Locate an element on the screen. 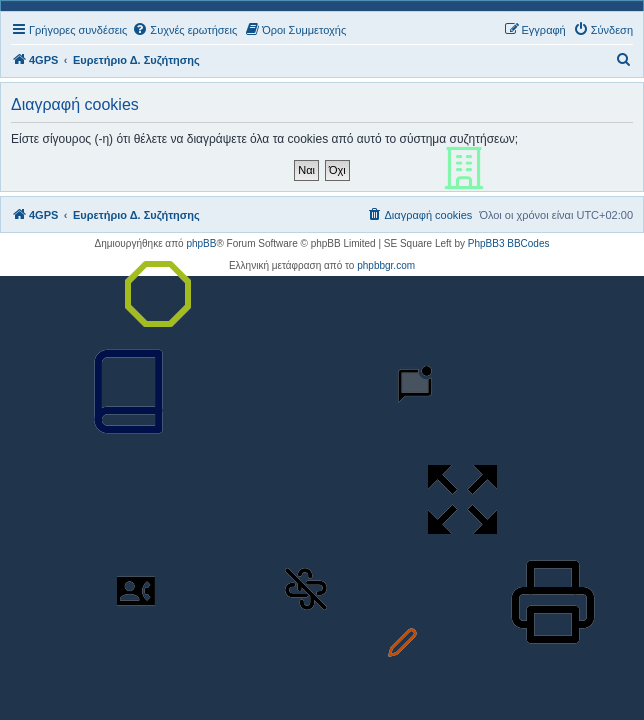 The image size is (644, 720). call a contact from your address book is located at coordinates (136, 591).